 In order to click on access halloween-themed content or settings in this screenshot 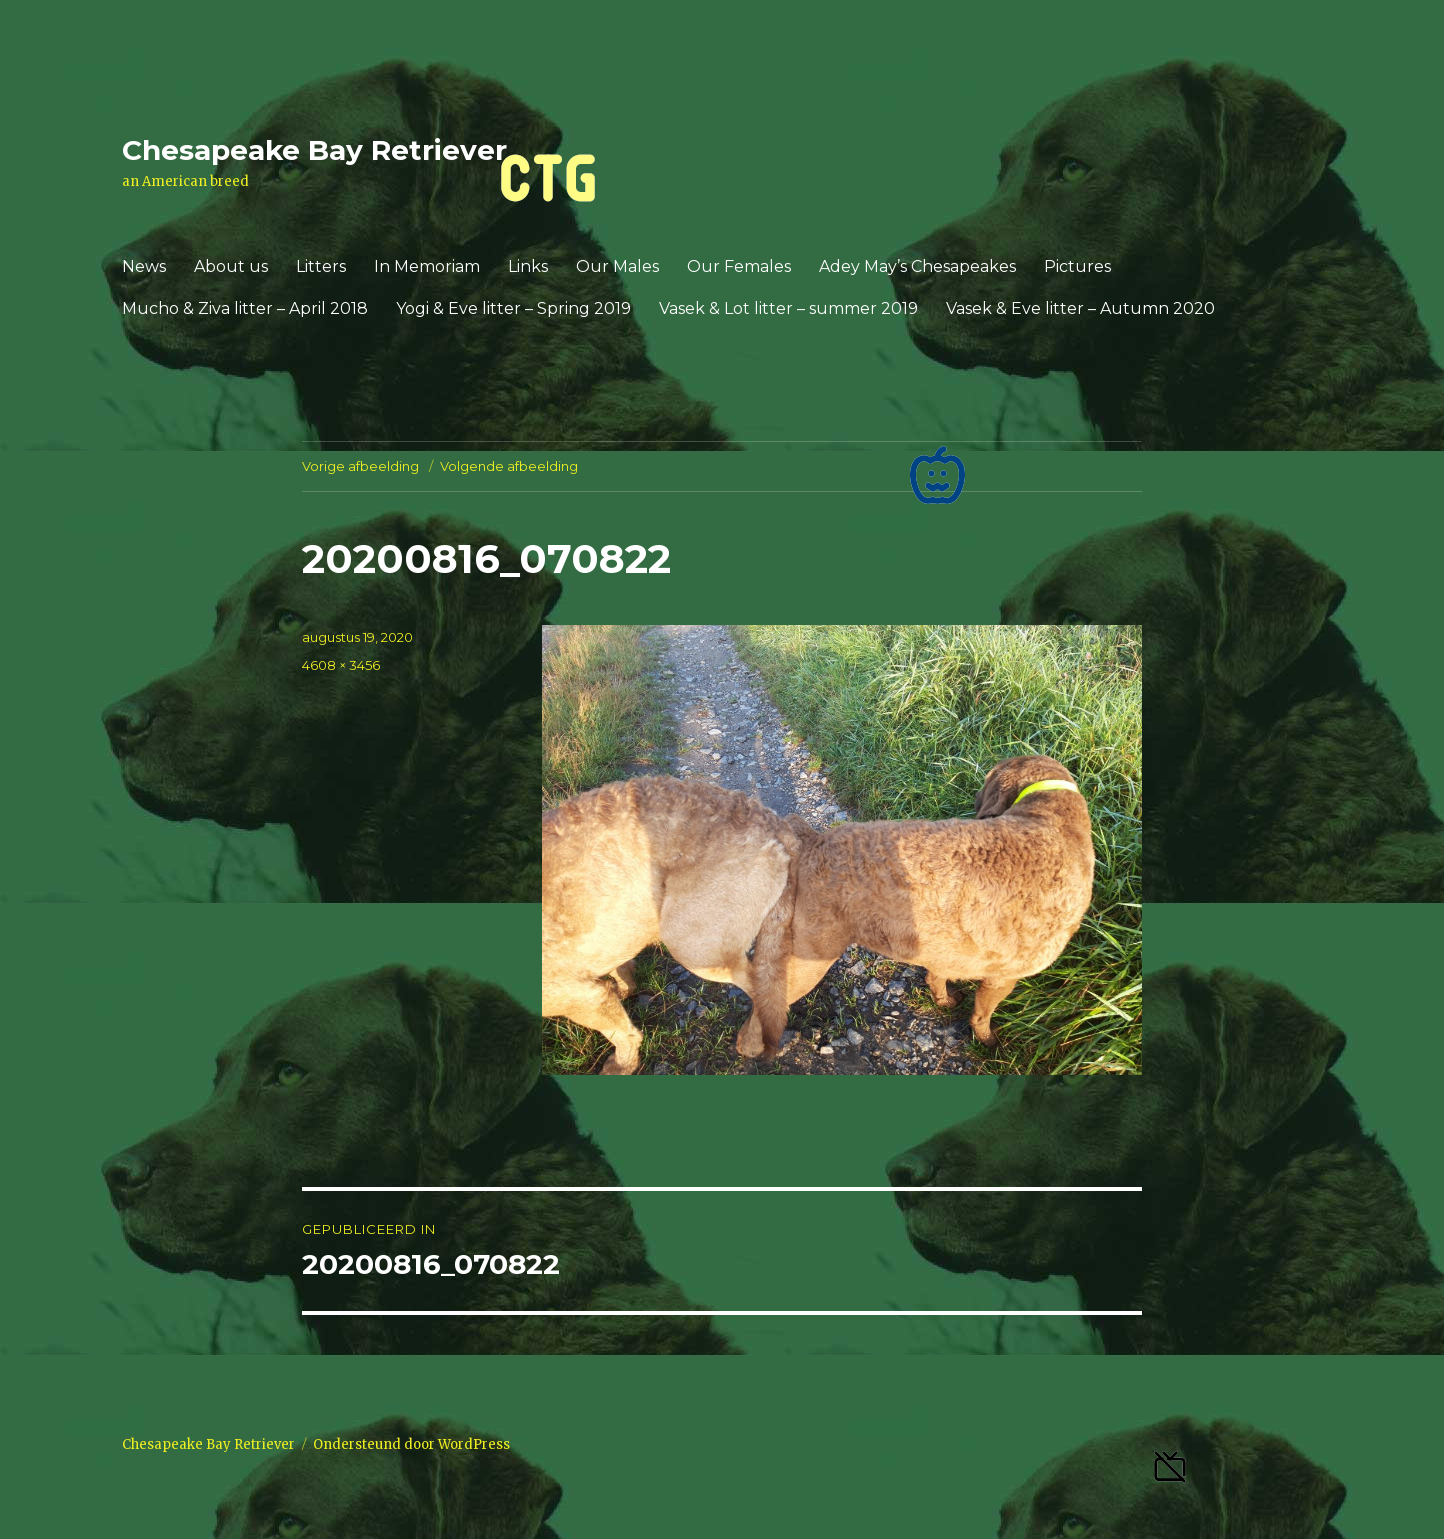, I will do `click(937, 476)`.